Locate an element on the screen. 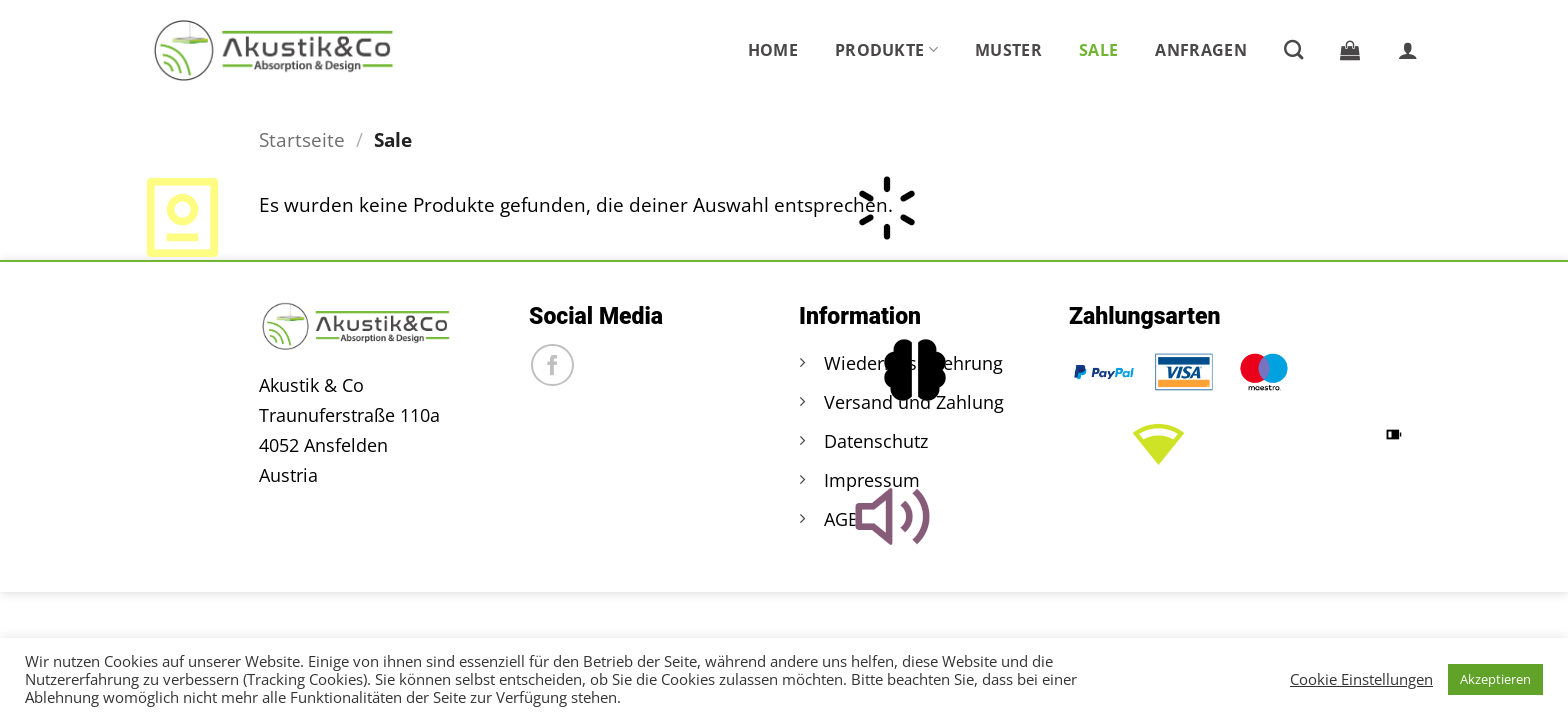 The width and height of the screenshot is (1568, 720). view passport or travel document details is located at coordinates (182, 217).